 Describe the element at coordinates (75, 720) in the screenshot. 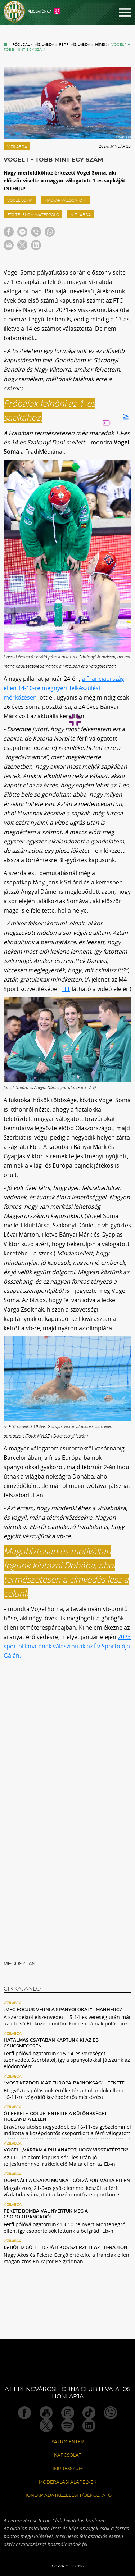

I see `exit fullscreen mode` at that location.